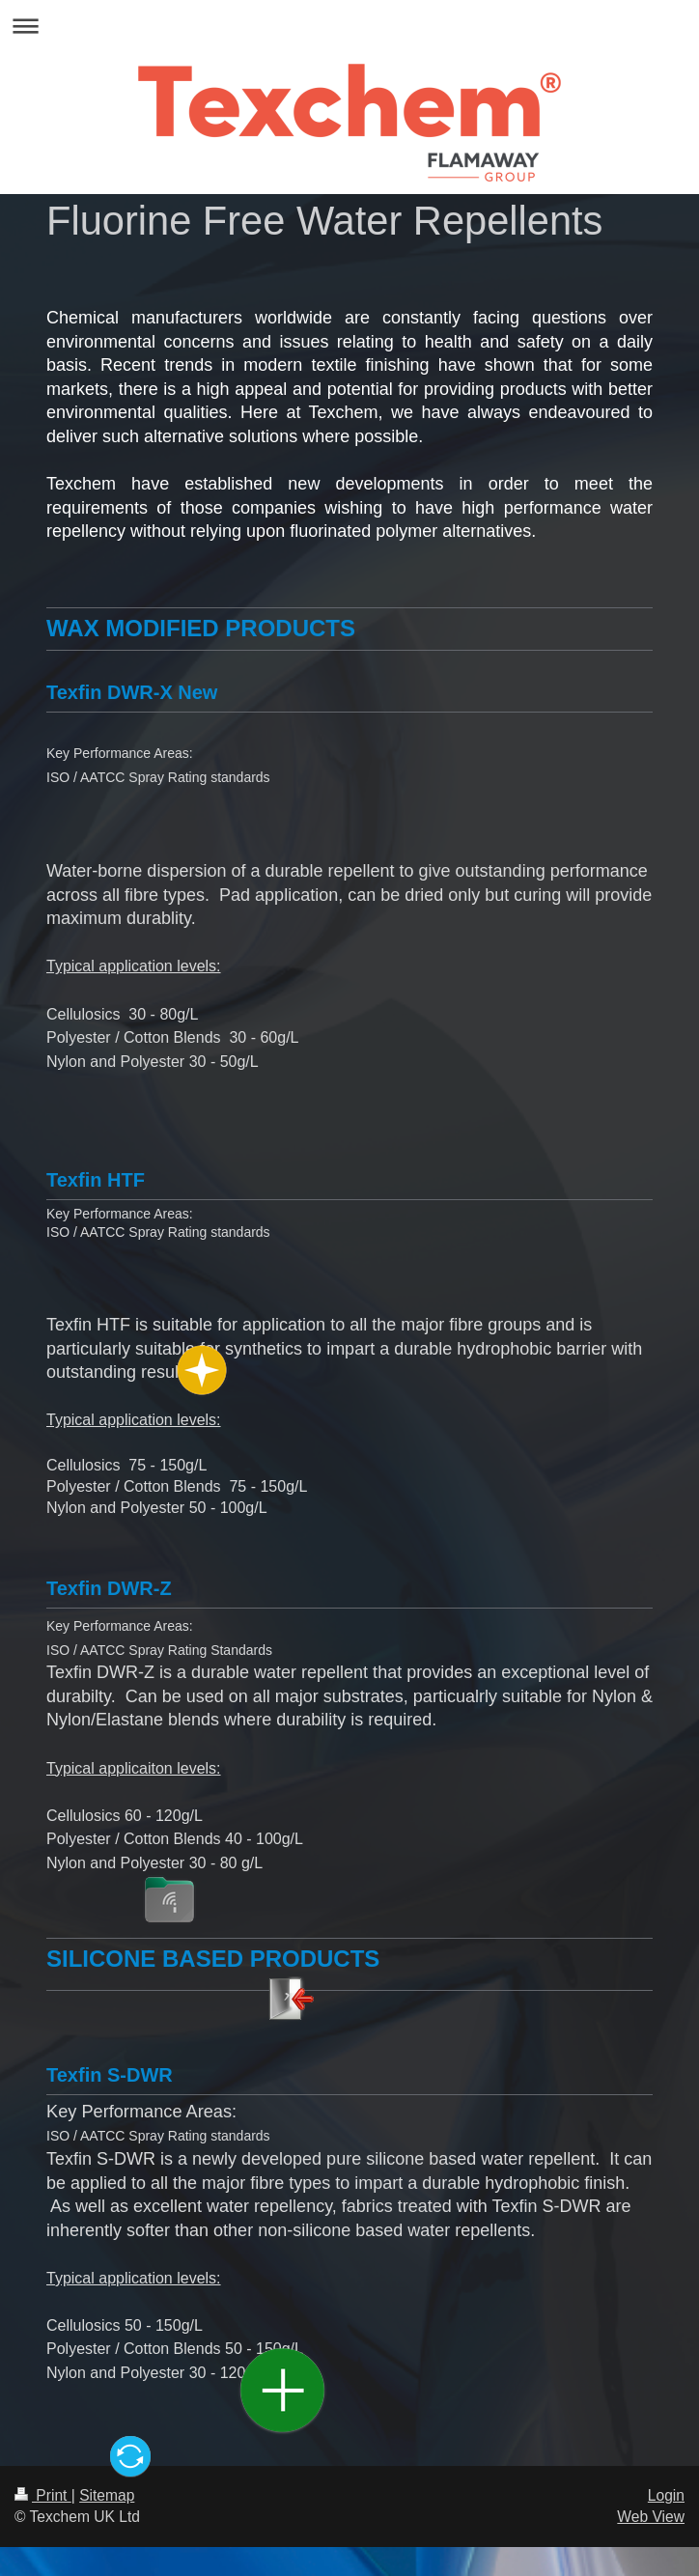 The height and width of the screenshot is (2576, 699). I want to click on trust or authorize a bluetooth device, so click(202, 1370).